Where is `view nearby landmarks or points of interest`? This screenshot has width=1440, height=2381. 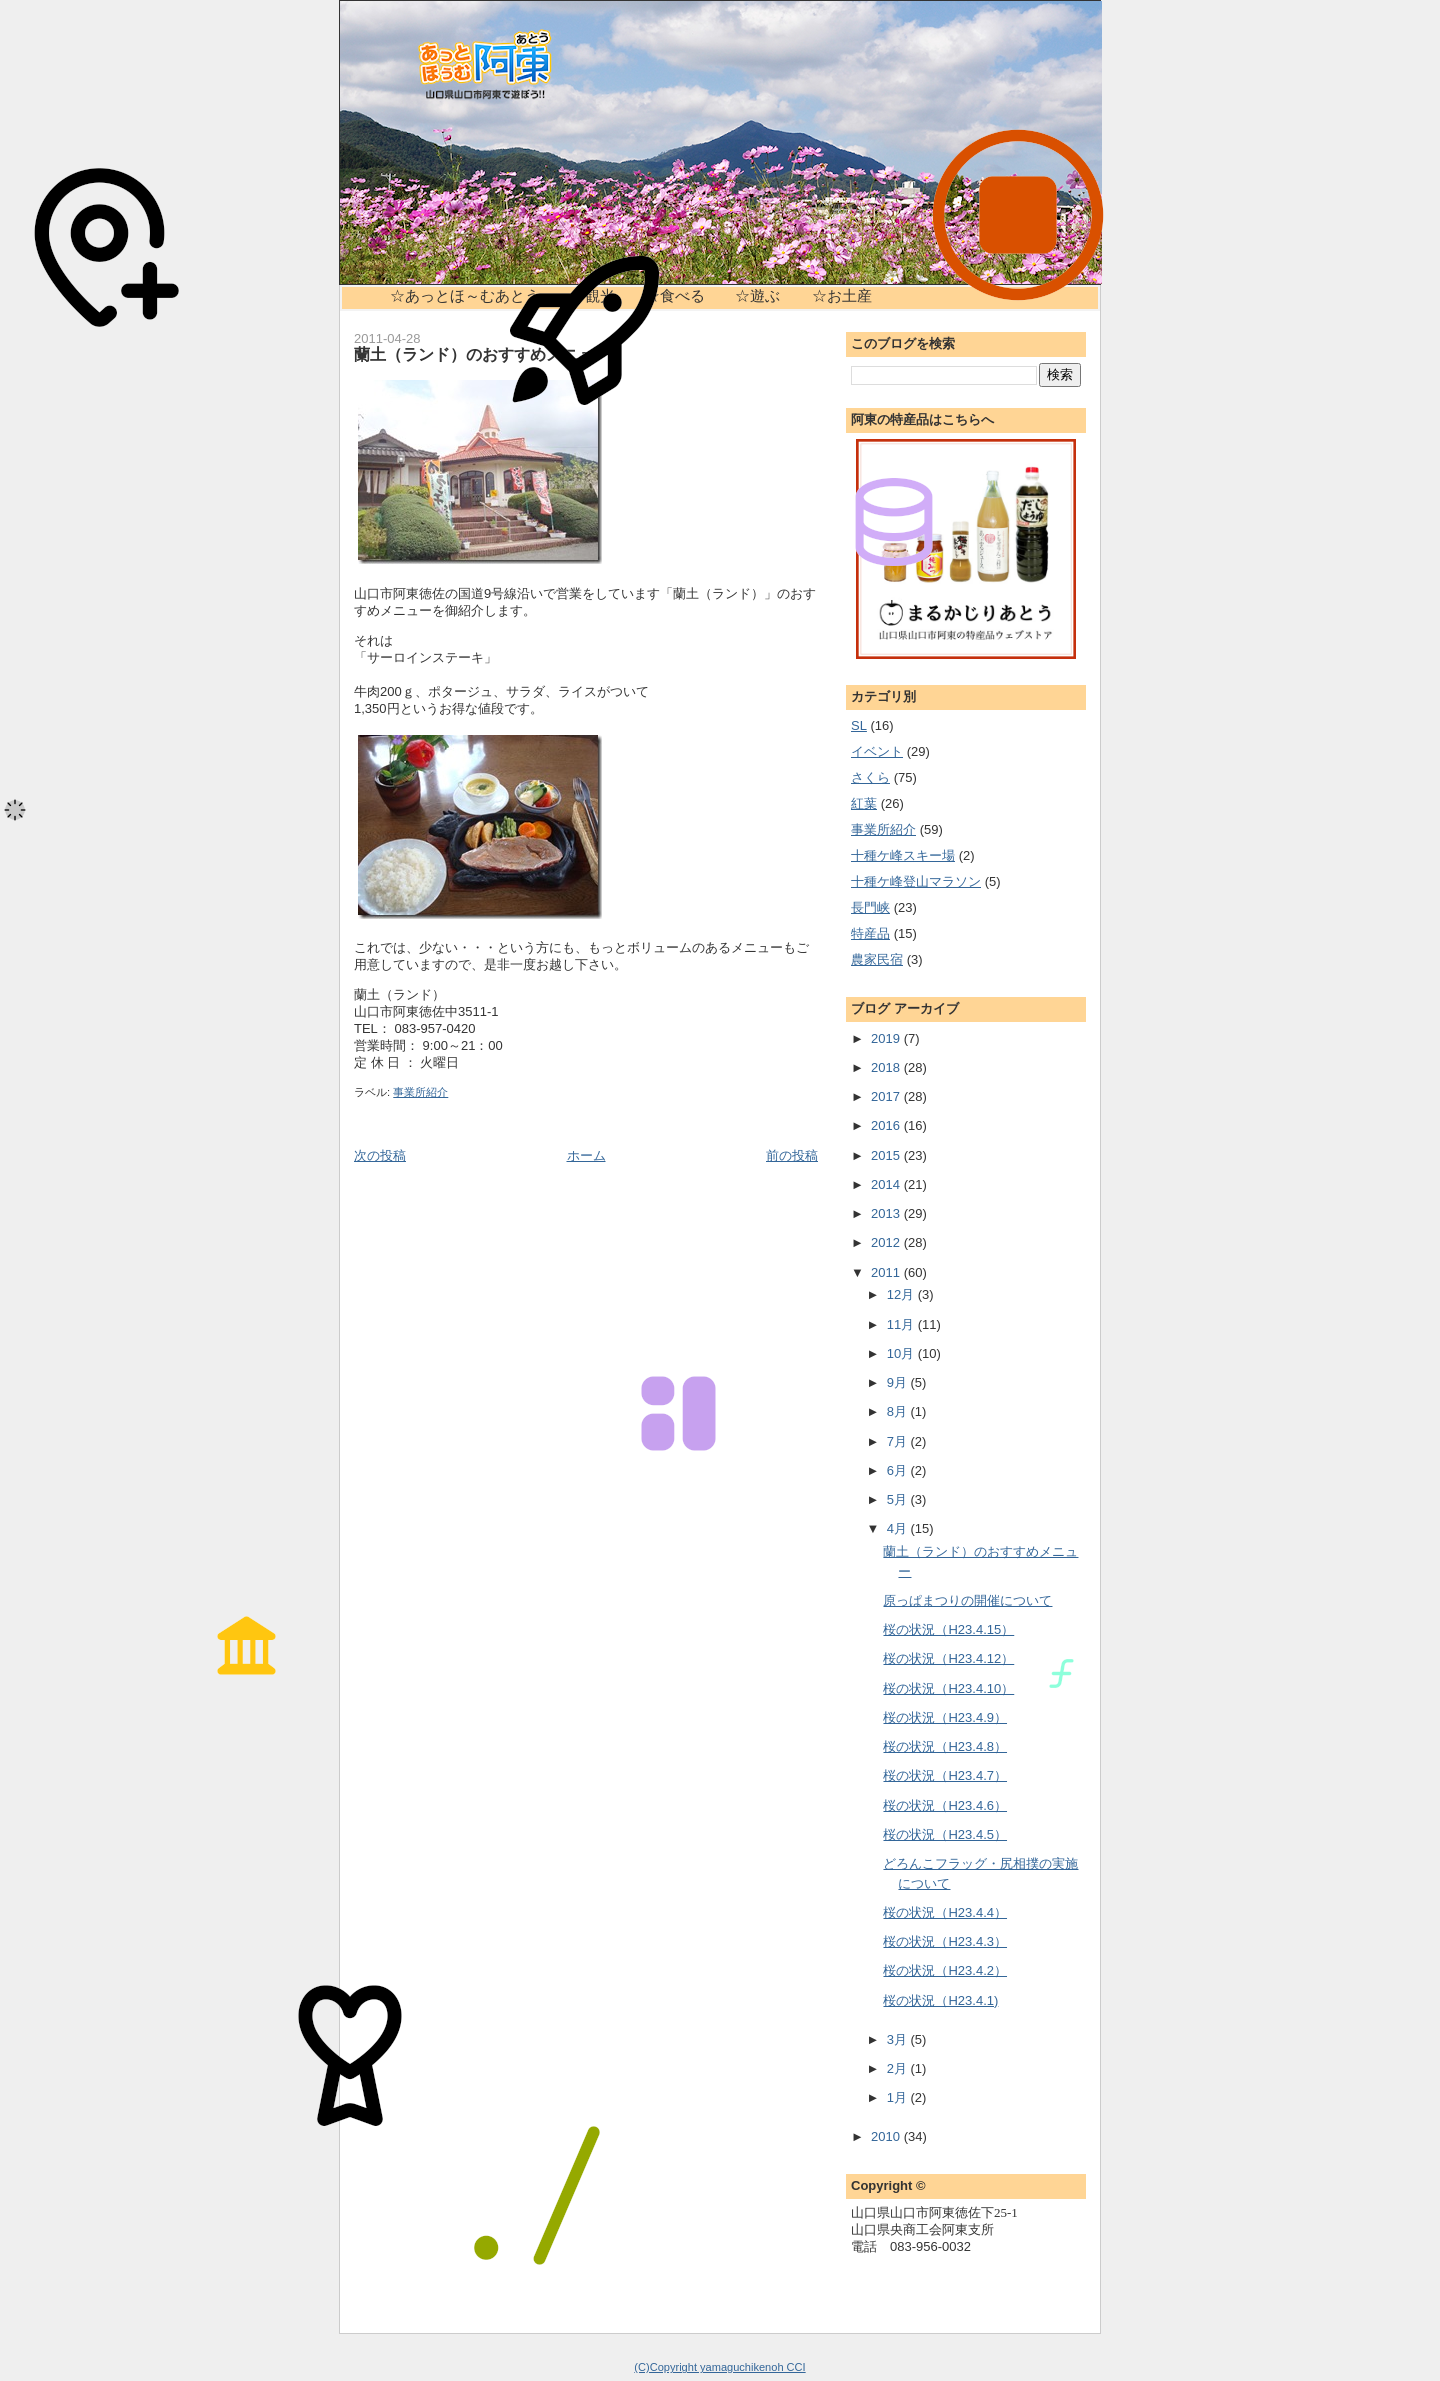
view nearby landmarks or points of interest is located at coordinates (246, 1645).